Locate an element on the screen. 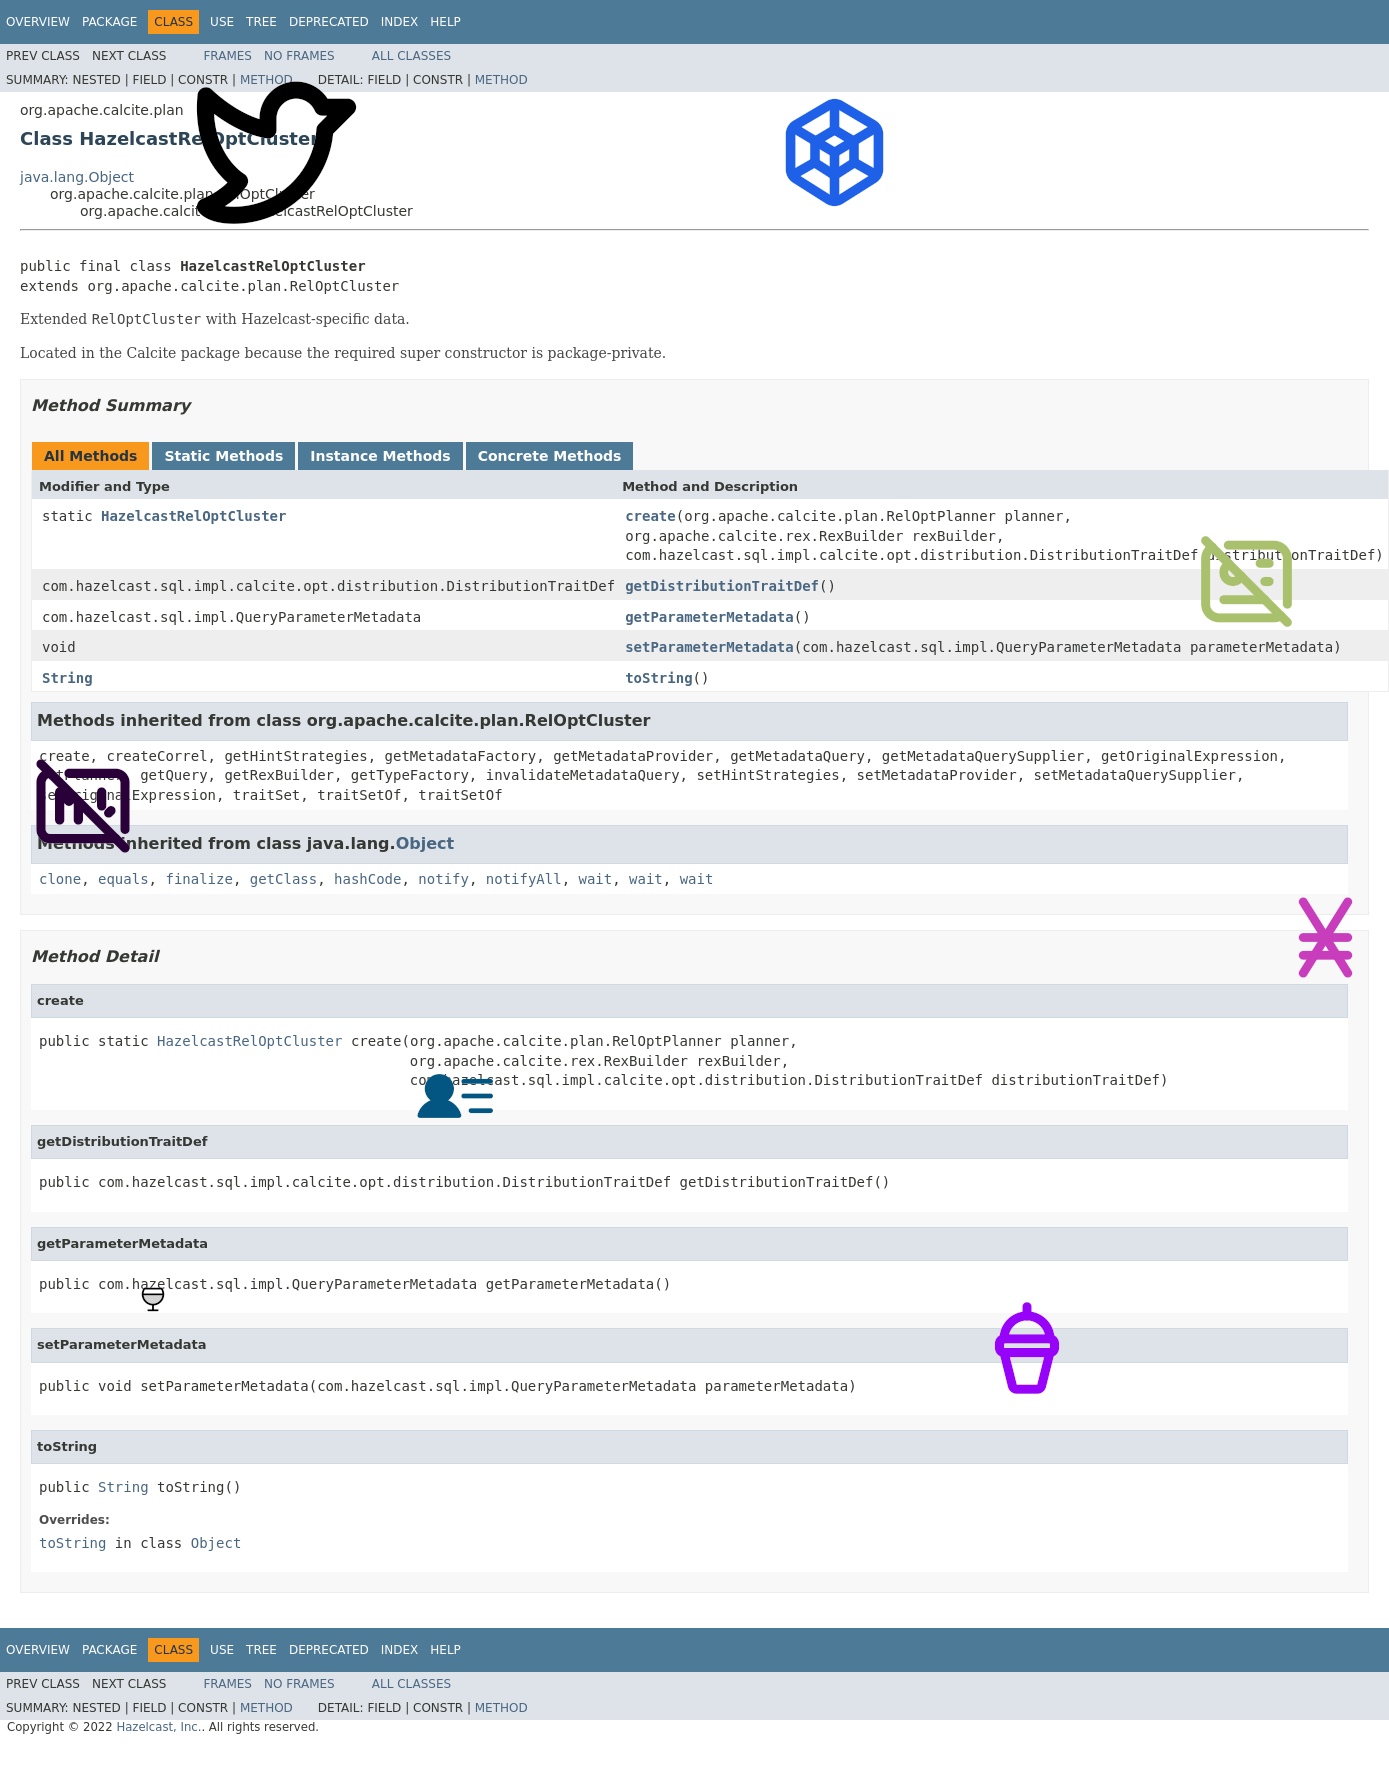  disable identity verification is located at coordinates (1246, 581).